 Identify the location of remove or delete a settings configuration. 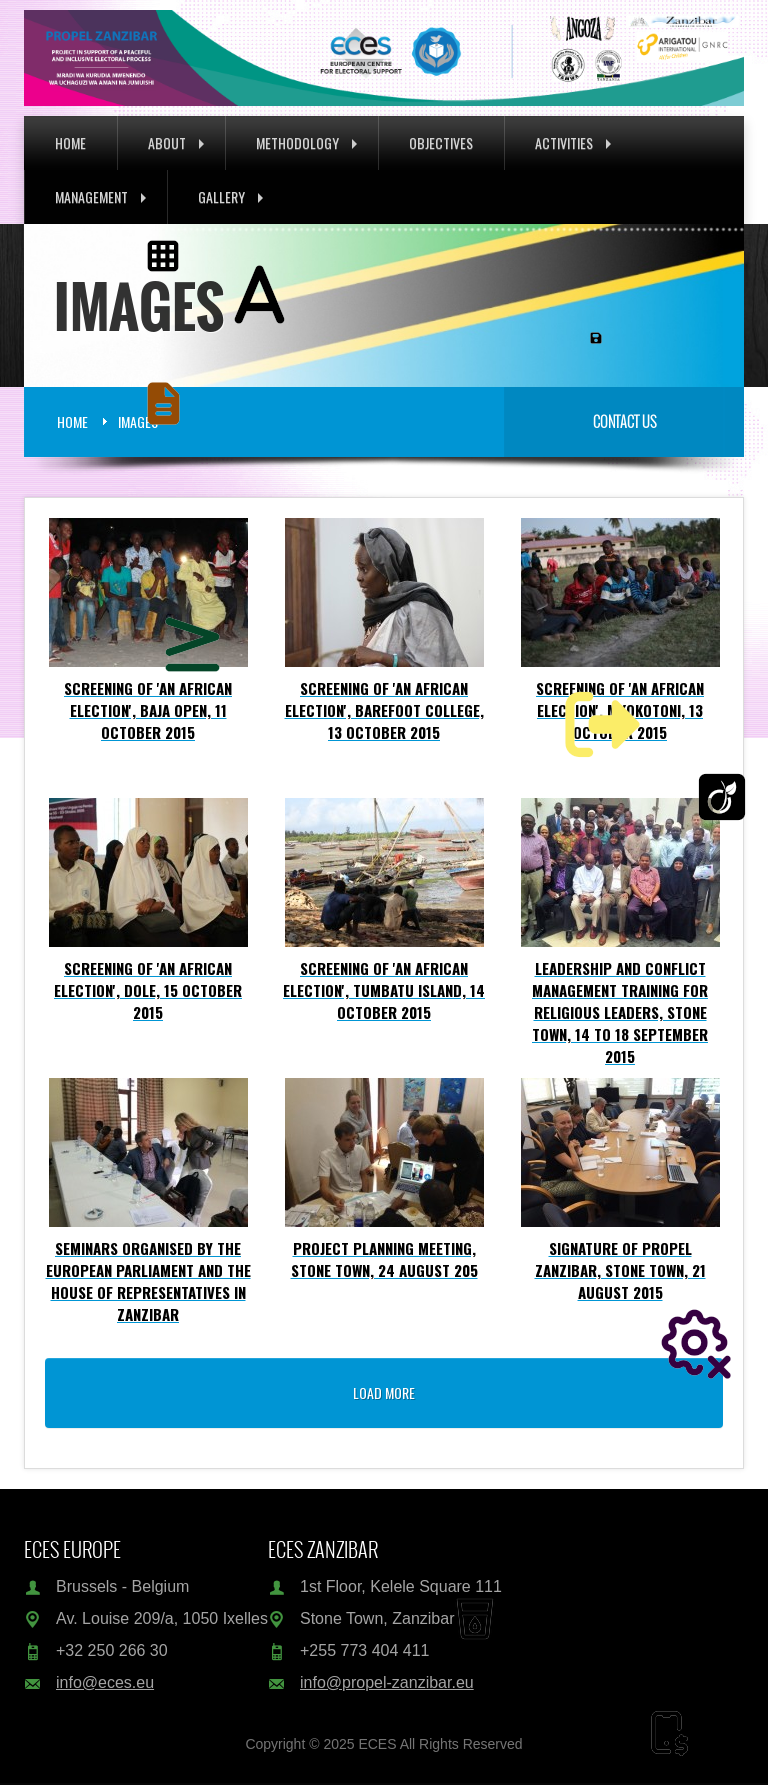
(694, 1342).